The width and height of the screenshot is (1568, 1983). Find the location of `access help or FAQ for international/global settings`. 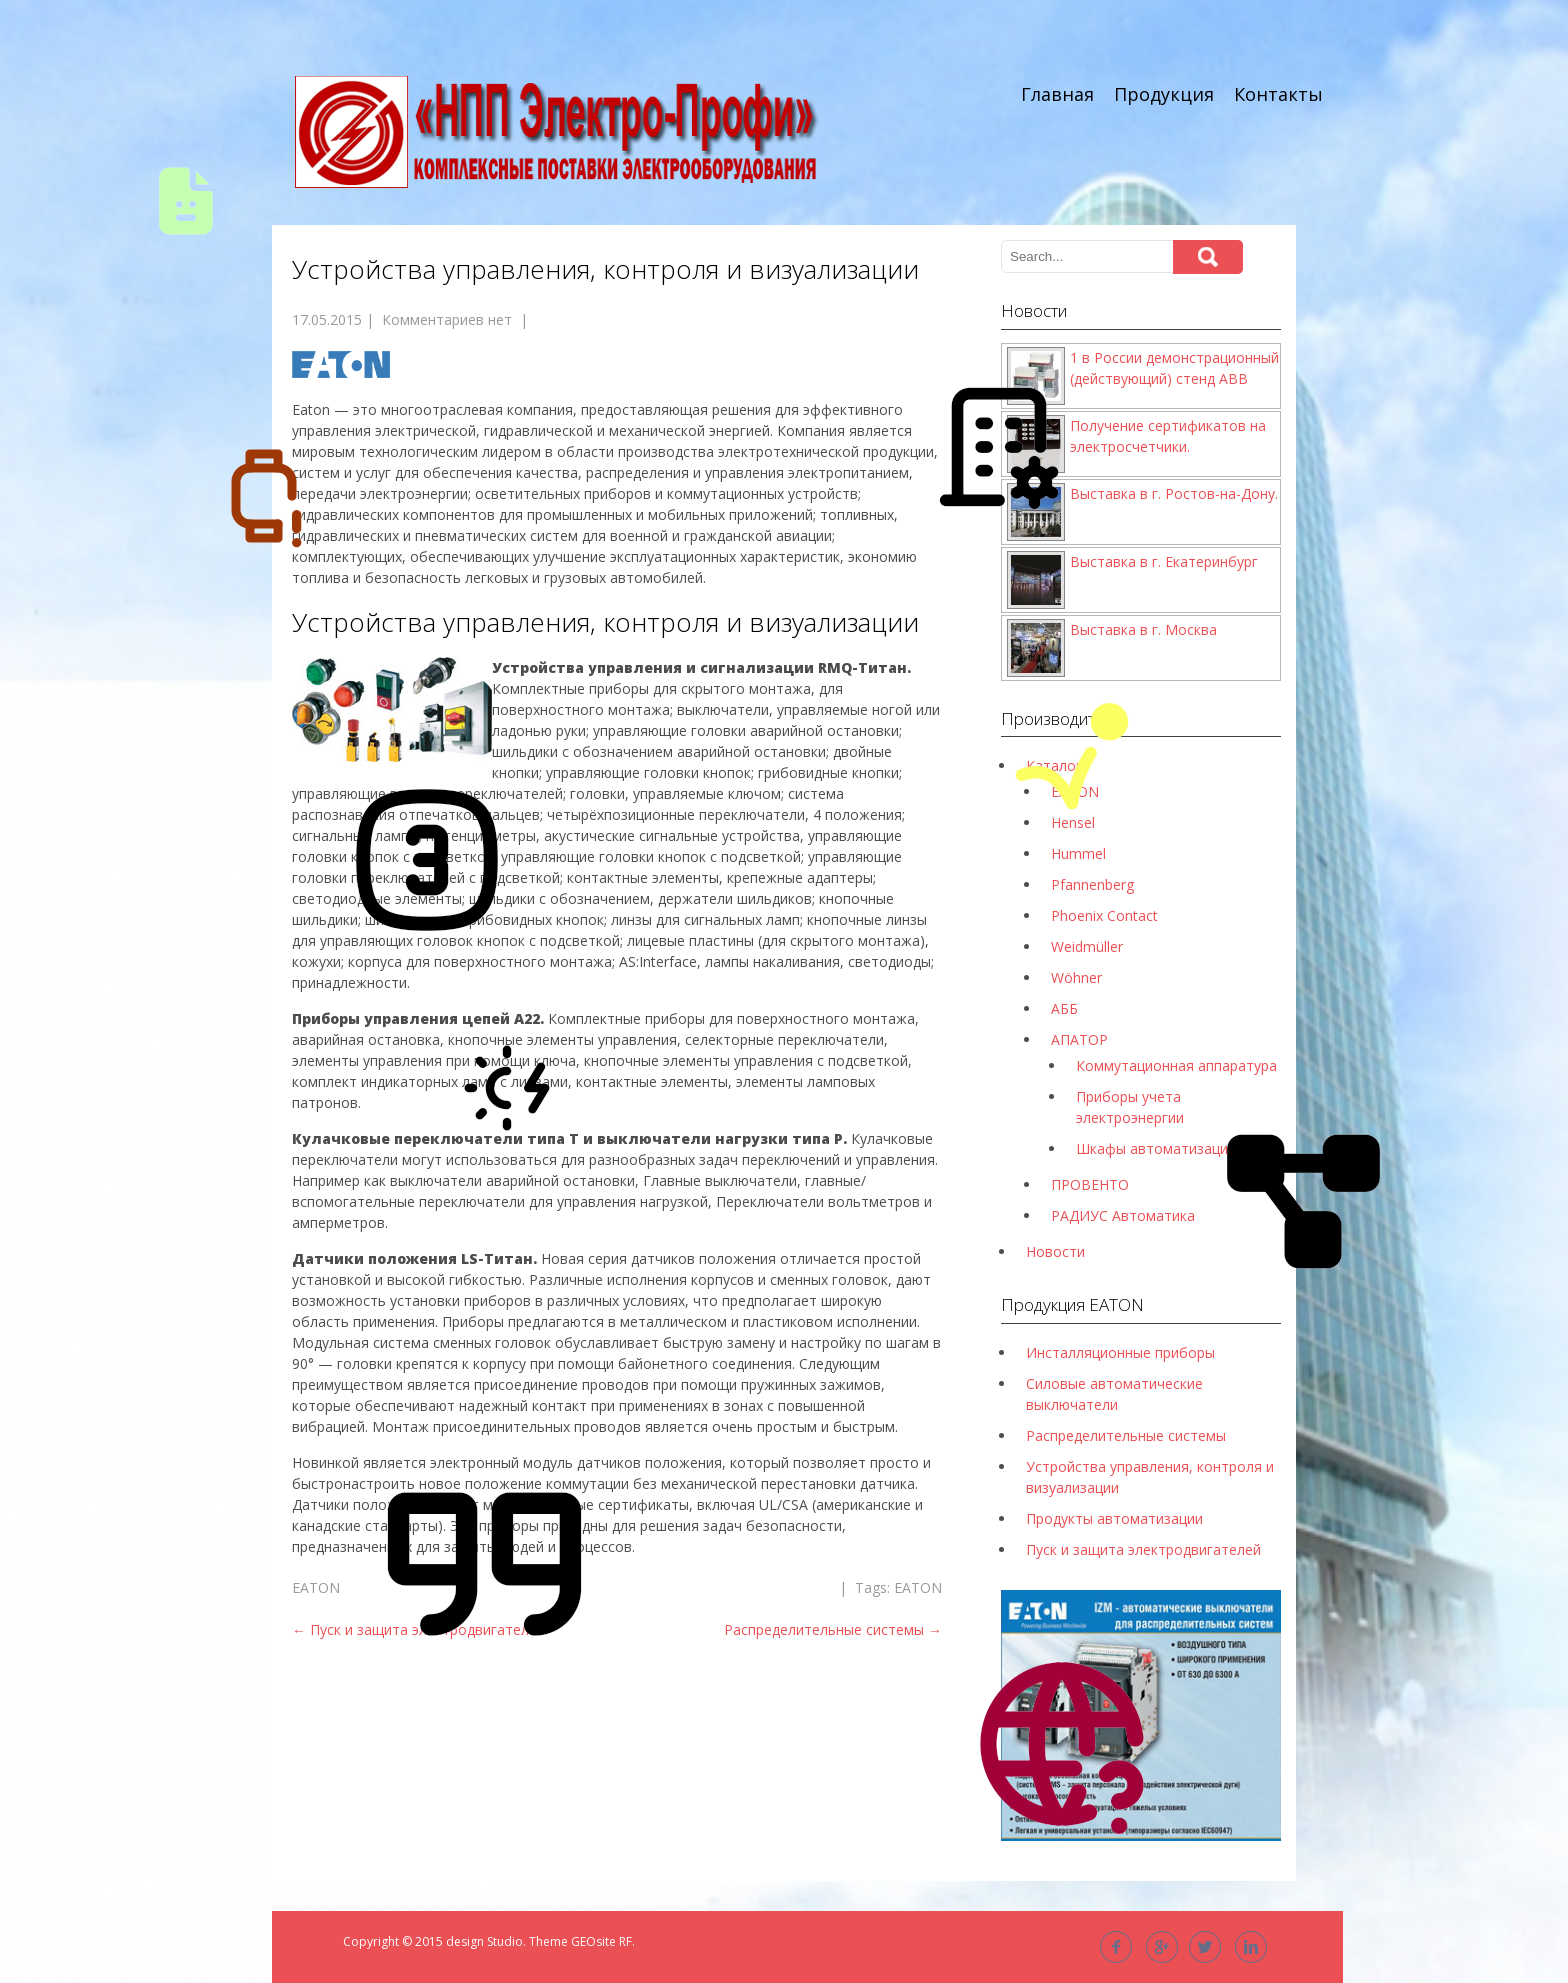

access help or FAQ for international/global settings is located at coordinates (1062, 1744).